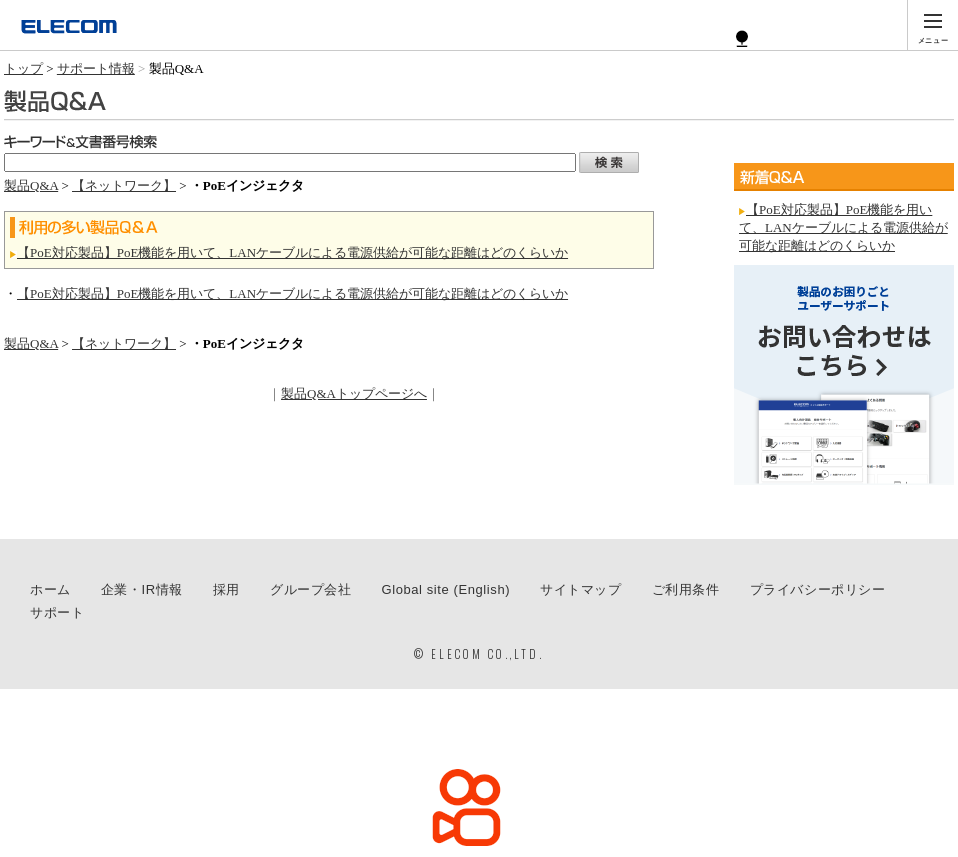 This screenshot has height=857, width=958. I want to click on open the Kuaishou app, so click(466, 807).